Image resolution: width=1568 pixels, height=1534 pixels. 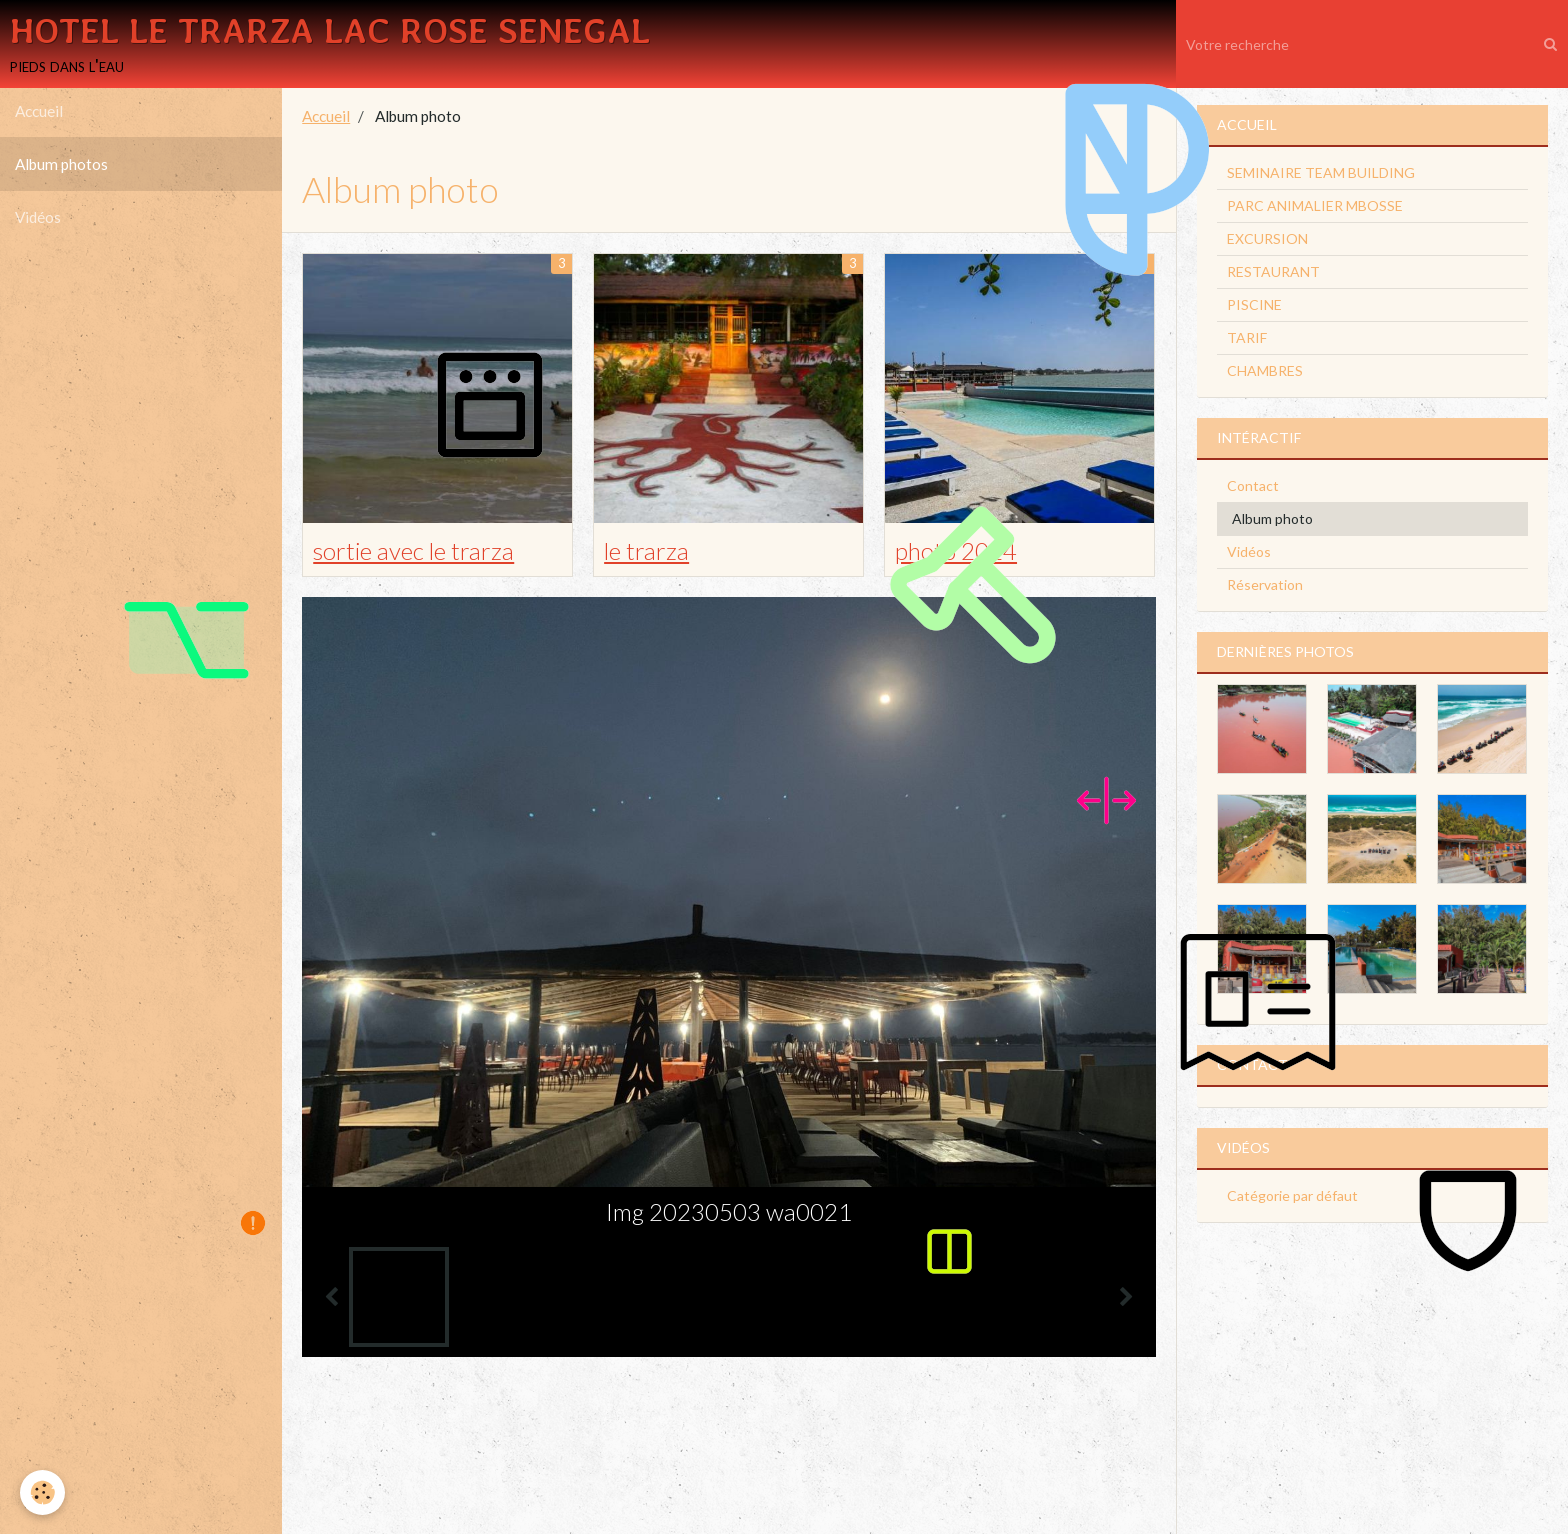 I want to click on indicates a warning or error state, so click(x=253, y=1223).